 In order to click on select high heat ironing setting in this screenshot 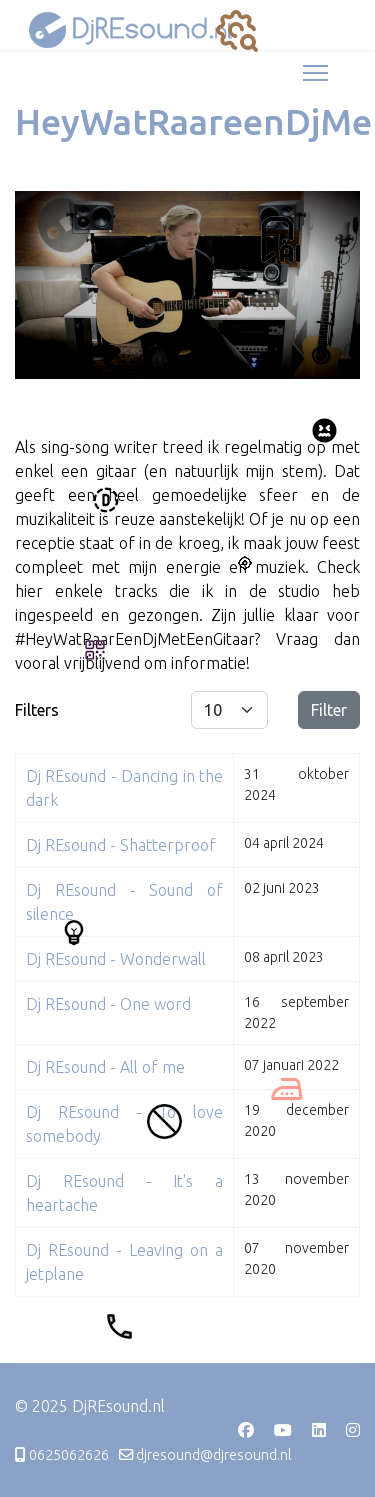, I will do `click(287, 1089)`.